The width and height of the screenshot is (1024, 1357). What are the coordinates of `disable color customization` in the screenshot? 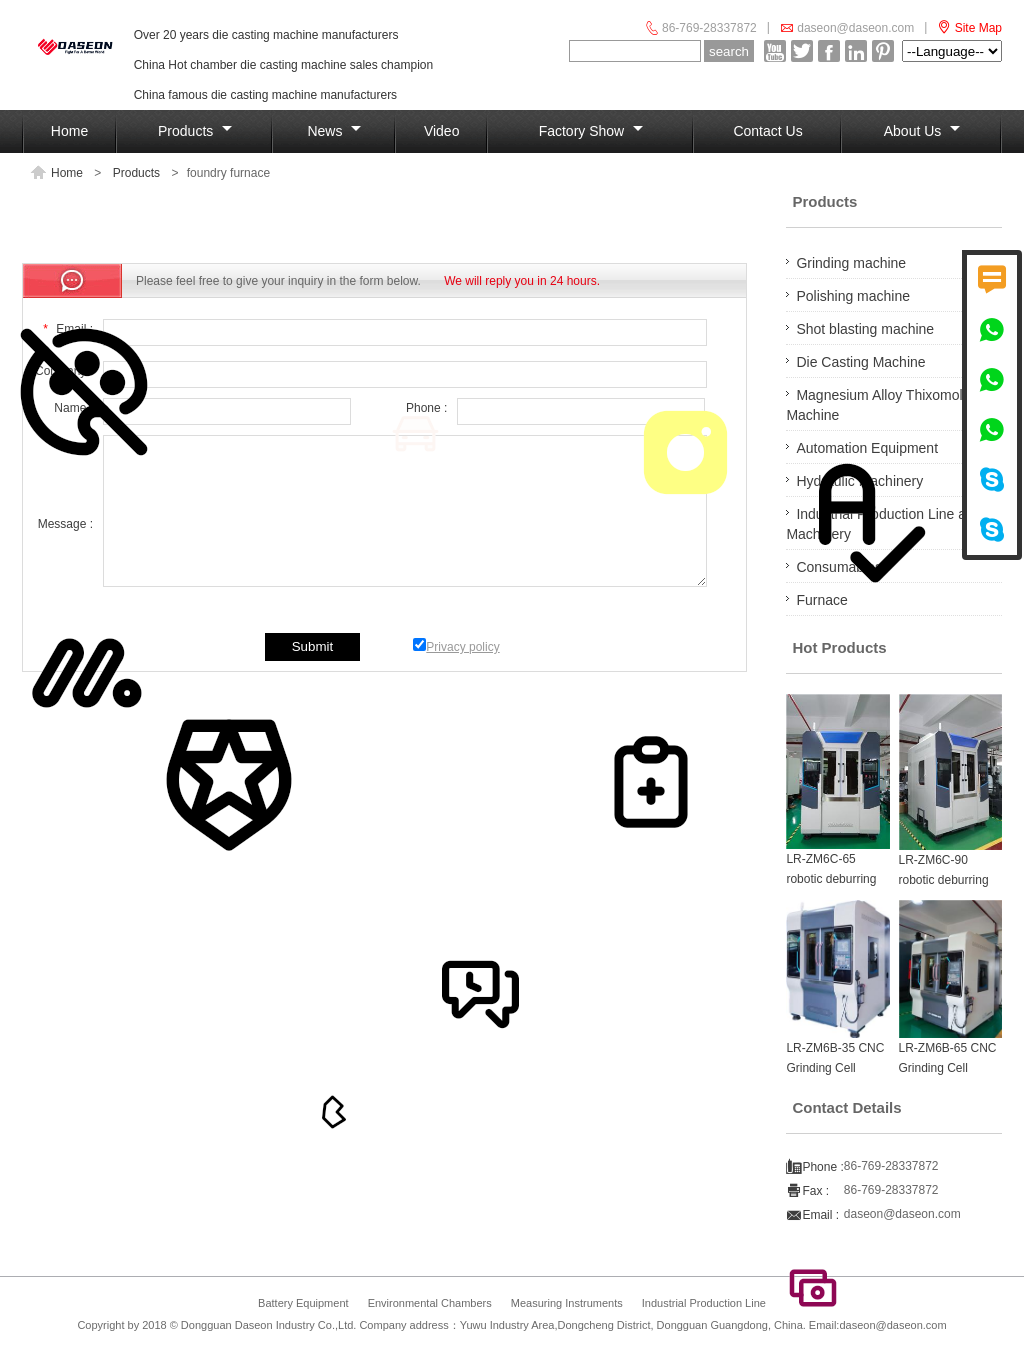 It's located at (84, 392).